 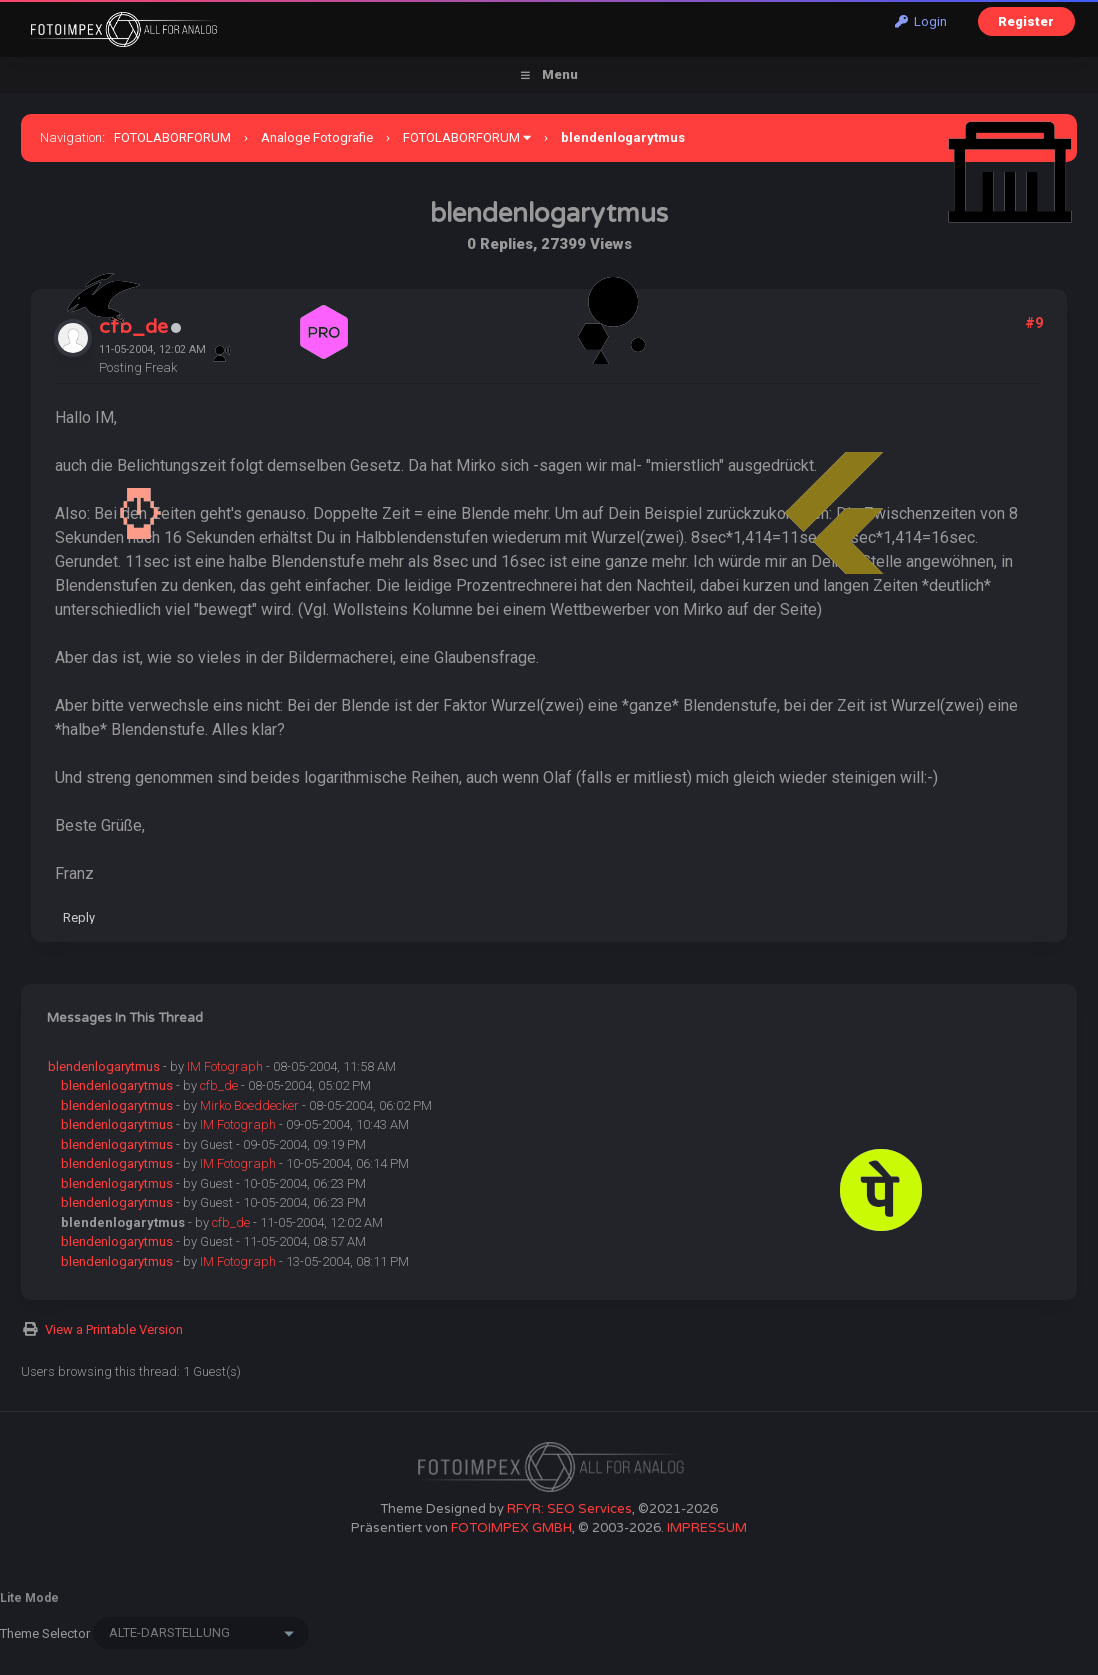 What do you see at coordinates (140, 513) in the screenshot?
I see `visit Hackernoon website or blog` at bounding box center [140, 513].